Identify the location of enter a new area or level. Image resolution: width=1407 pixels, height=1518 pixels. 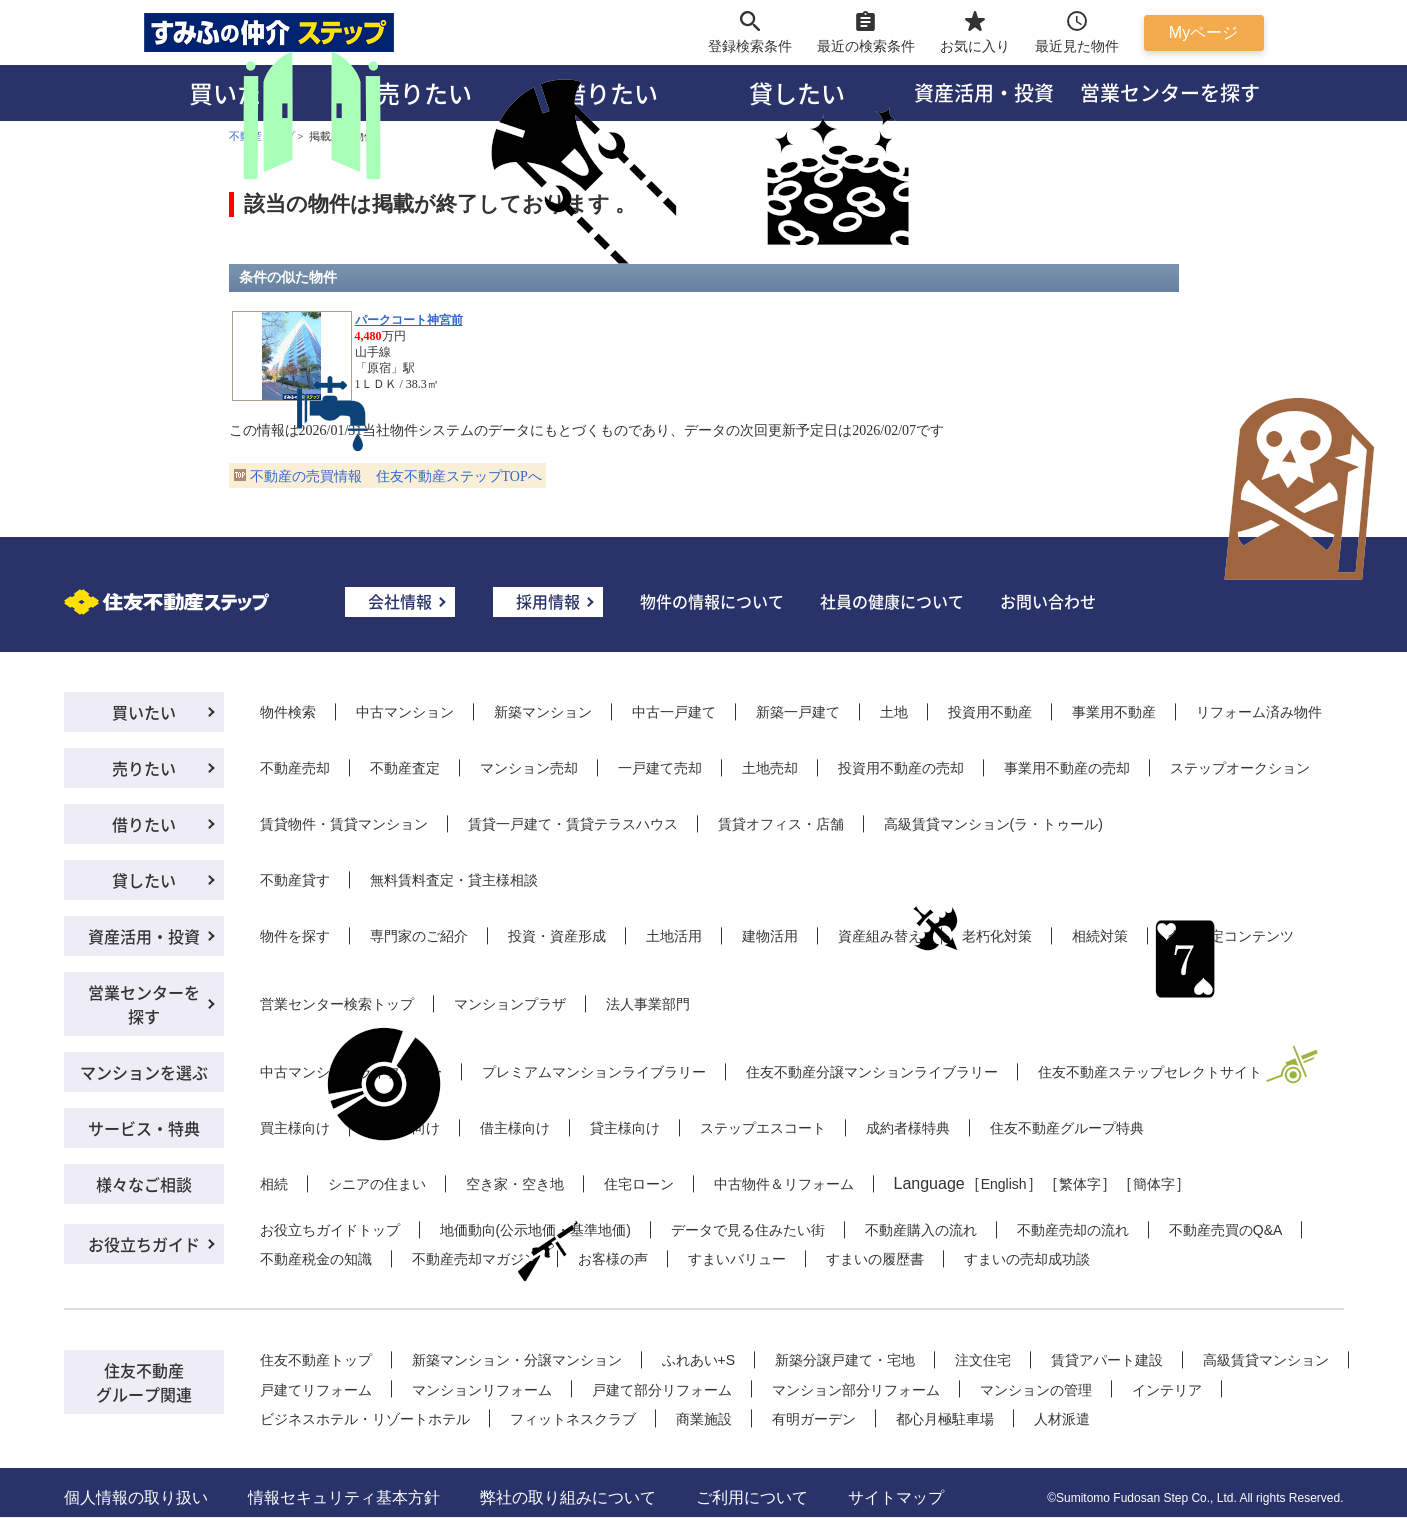
(312, 111).